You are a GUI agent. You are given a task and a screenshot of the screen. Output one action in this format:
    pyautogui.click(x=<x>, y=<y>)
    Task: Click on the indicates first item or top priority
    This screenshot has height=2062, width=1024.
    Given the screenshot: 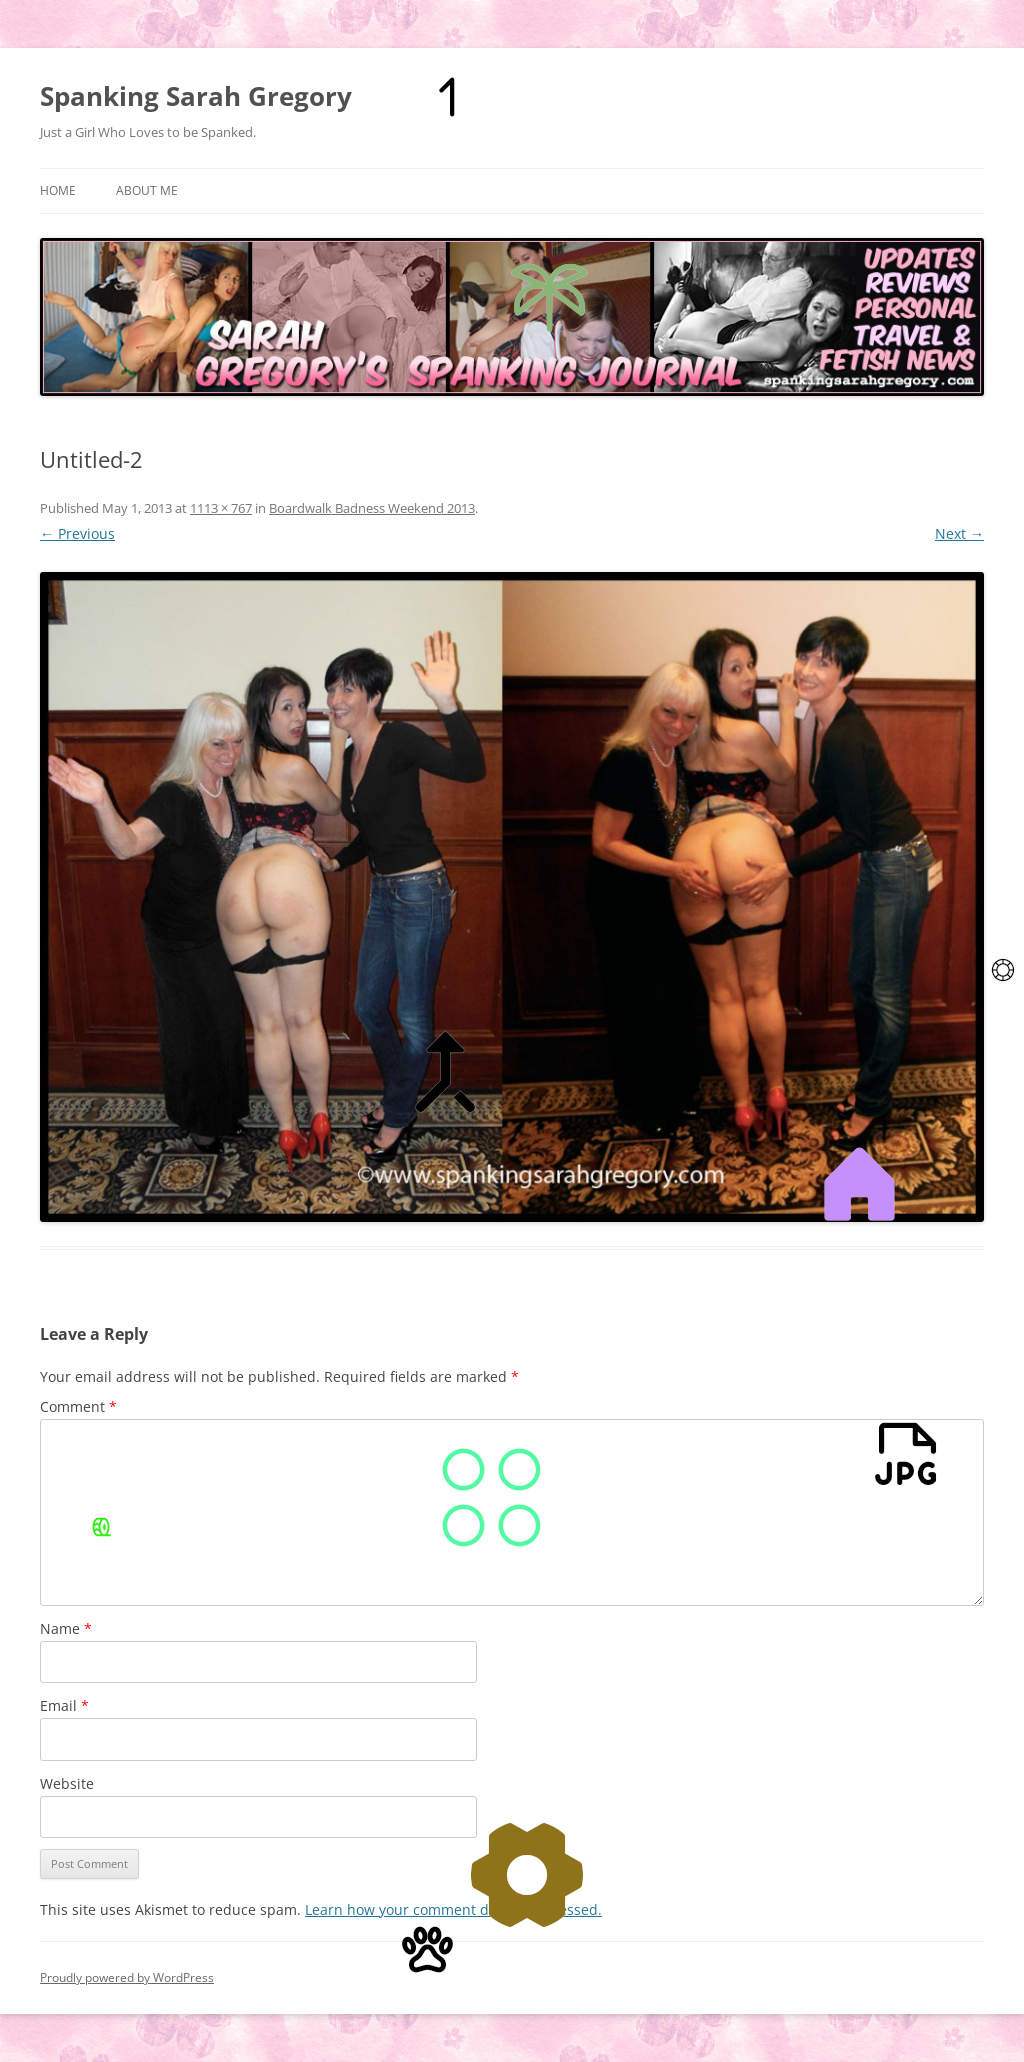 What is the action you would take?
    pyautogui.click(x=450, y=97)
    